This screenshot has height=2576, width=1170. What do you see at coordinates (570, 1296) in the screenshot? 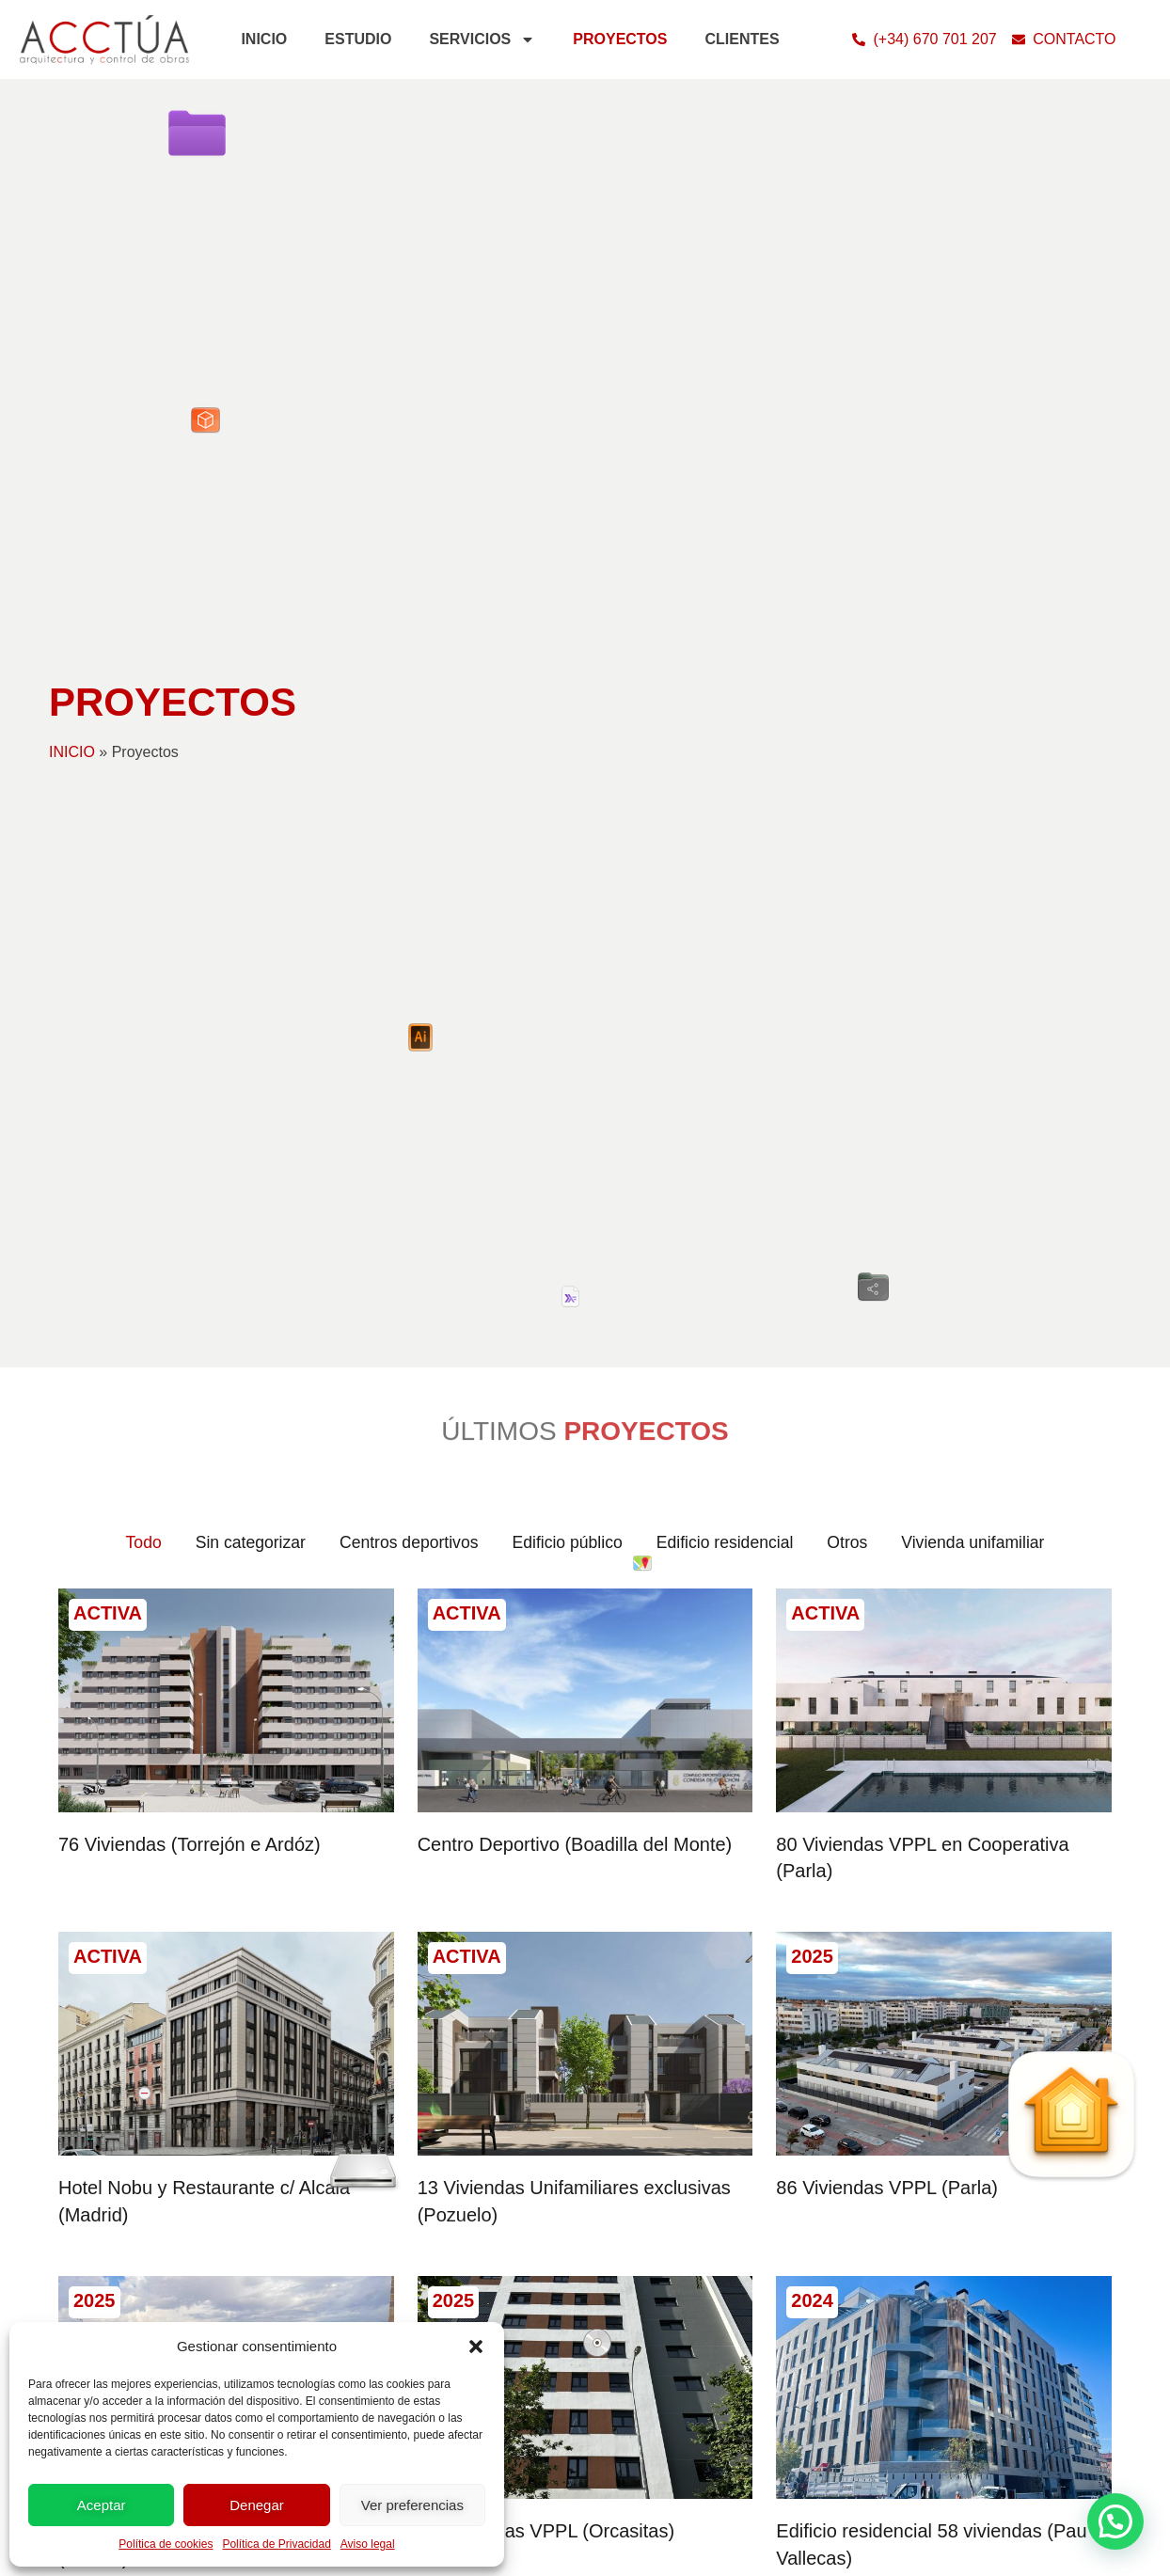
I see `a haskell source code file` at bounding box center [570, 1296].